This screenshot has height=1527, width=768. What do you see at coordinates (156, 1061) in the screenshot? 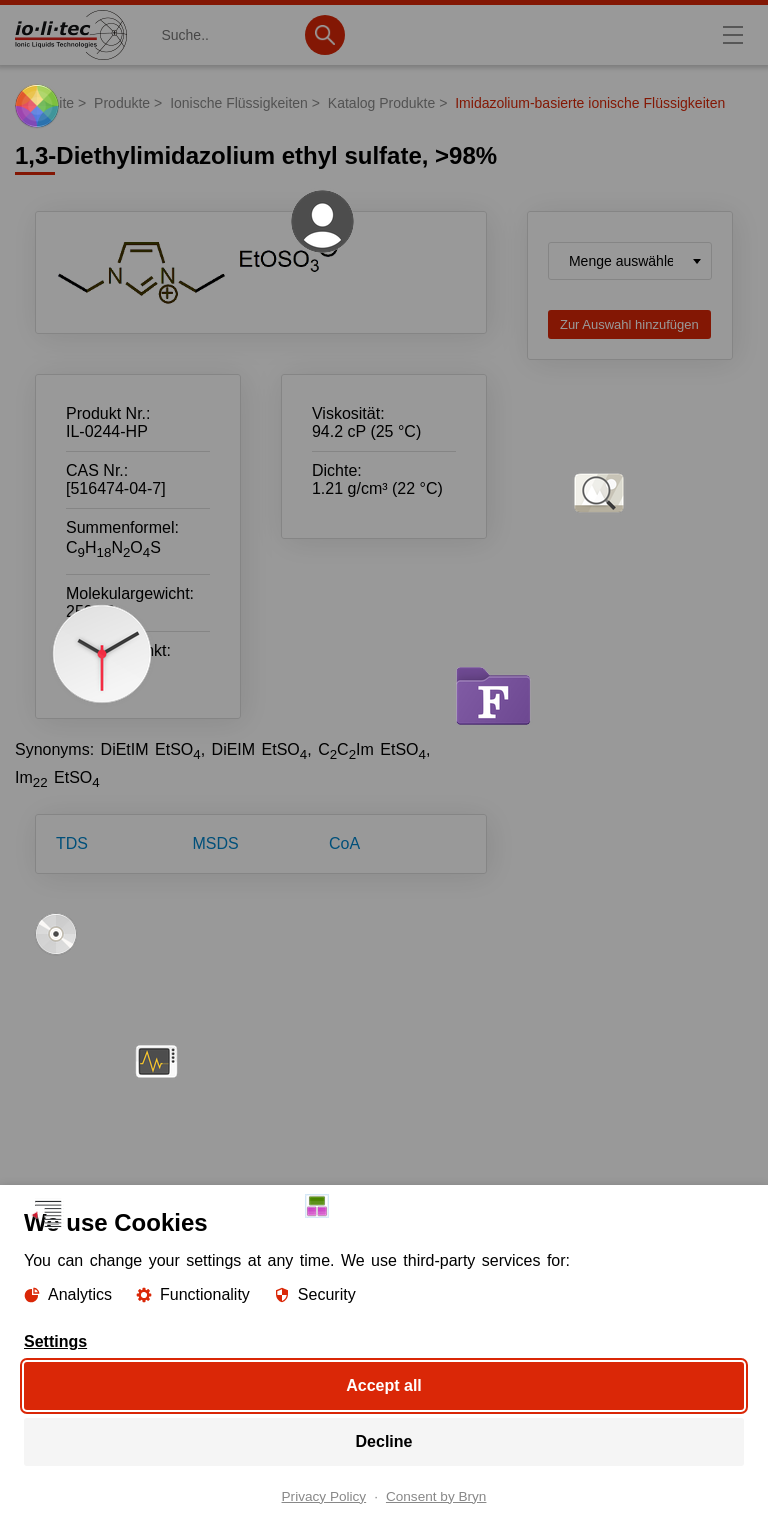
I see `open system monitor application` at bounding box center [156, 1061].